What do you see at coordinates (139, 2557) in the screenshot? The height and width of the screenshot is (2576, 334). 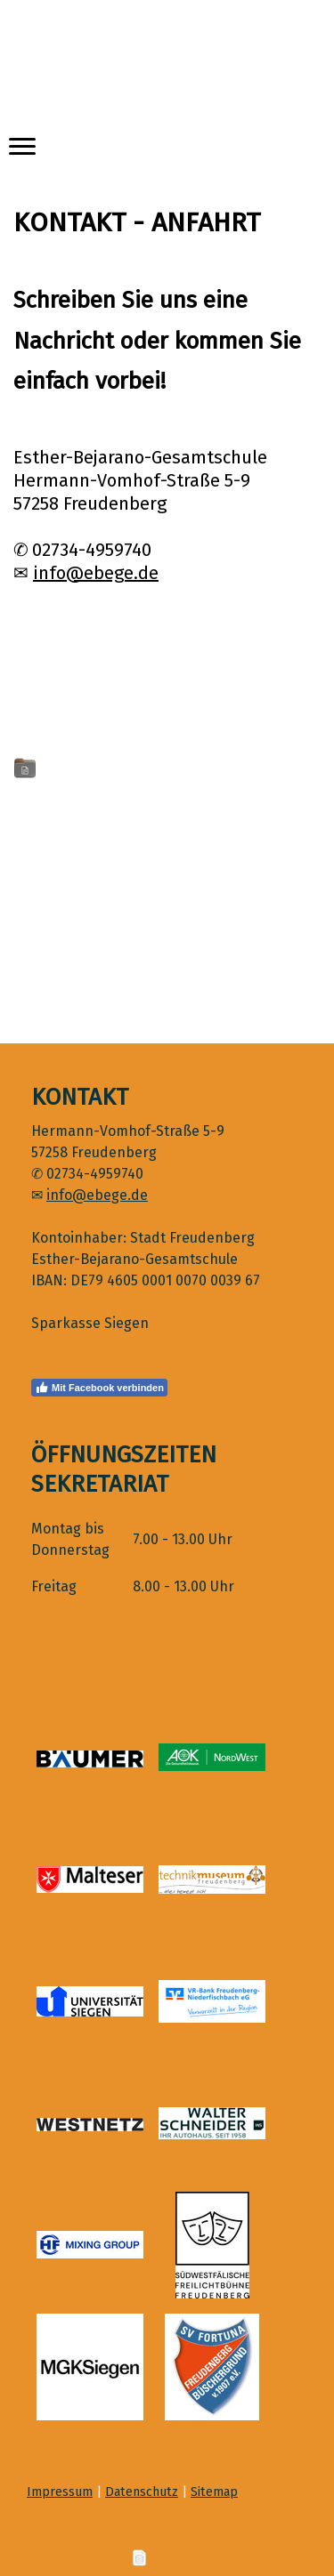 I see `open a database file` at bounding box center [139, 2557].